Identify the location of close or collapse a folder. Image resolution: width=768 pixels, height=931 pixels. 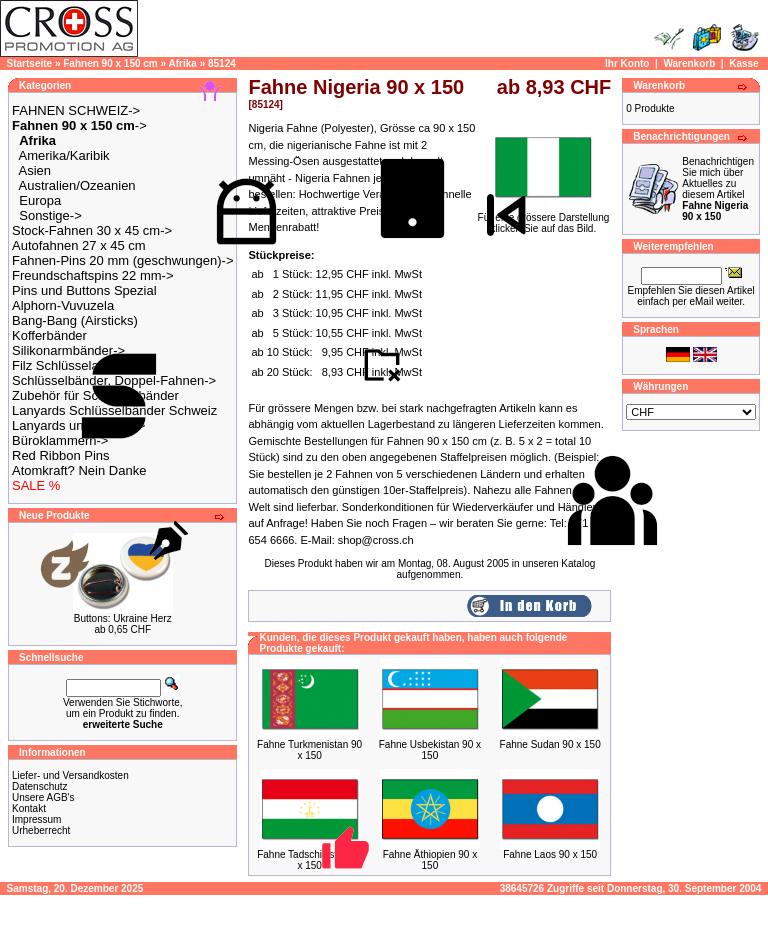
(382, 365).